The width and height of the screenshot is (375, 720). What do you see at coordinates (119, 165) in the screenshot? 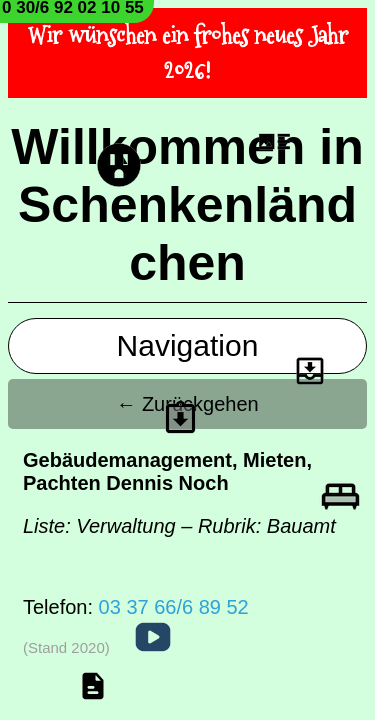
I see `indicates power outlet or charging station nearby` at bounding box center [119, 165].